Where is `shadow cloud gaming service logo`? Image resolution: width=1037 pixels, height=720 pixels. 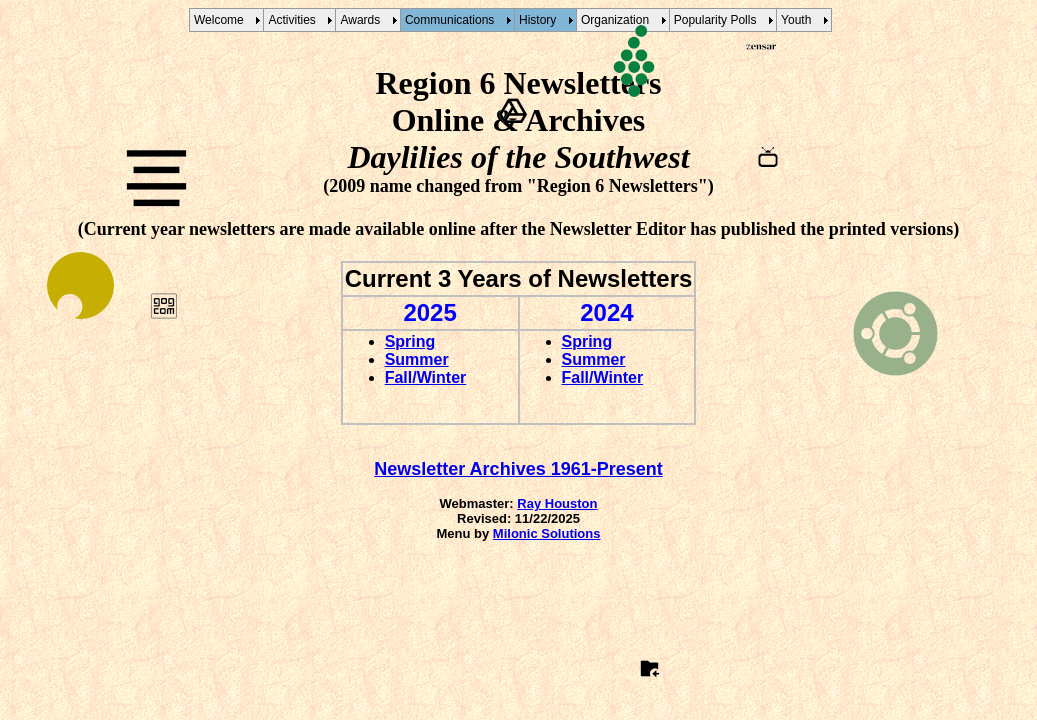 shadow cloud gaming service logo is located at coordinates (80, 285).